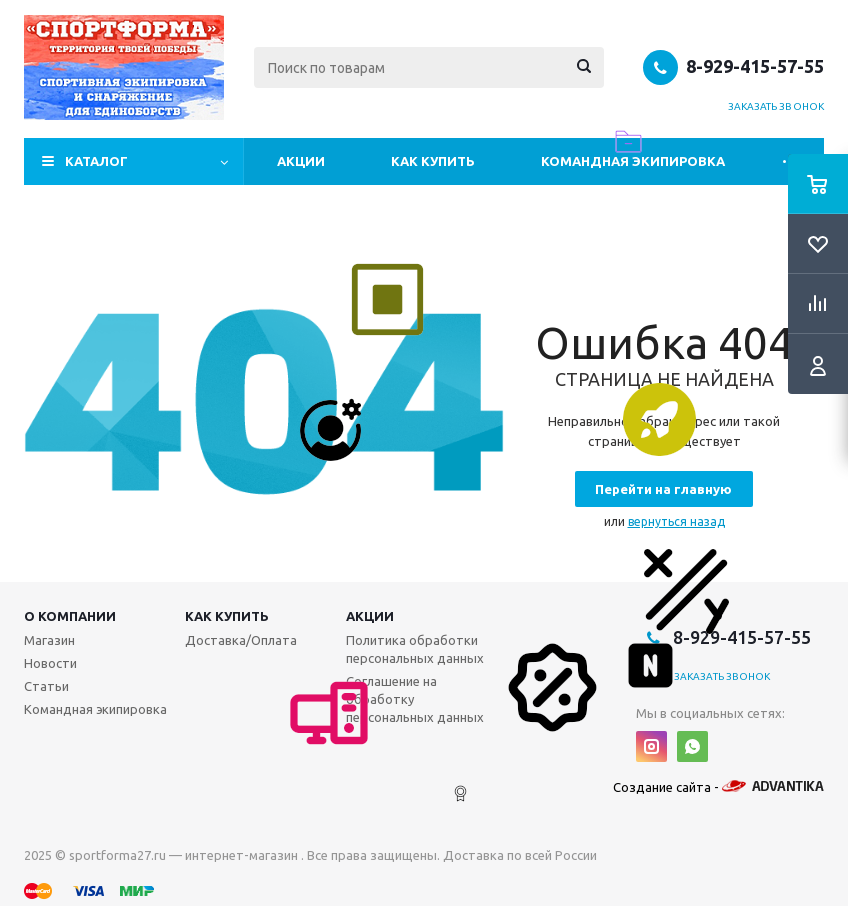  Describe the element at coordinates (628, 141) in the screenshot. I see `remove a file from this folder` at that location.